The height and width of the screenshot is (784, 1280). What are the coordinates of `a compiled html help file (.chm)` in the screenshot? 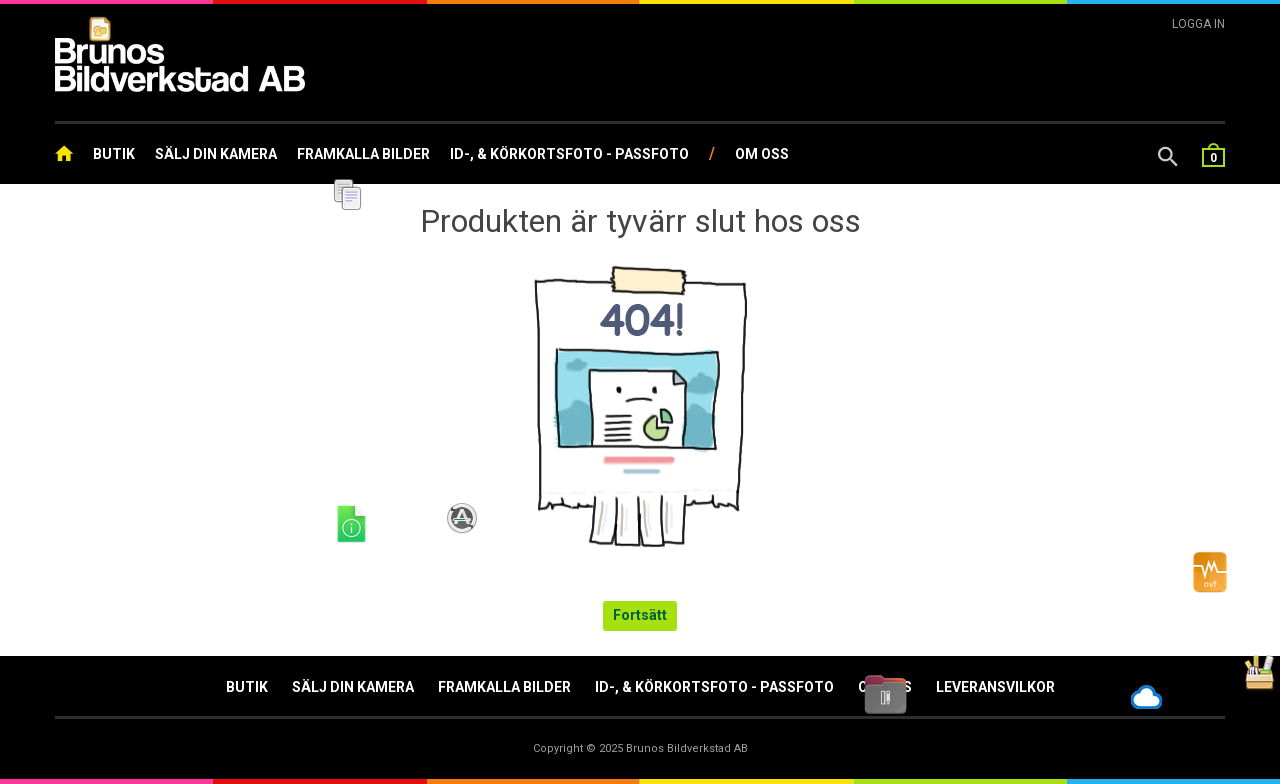 It's located at (351, 524).